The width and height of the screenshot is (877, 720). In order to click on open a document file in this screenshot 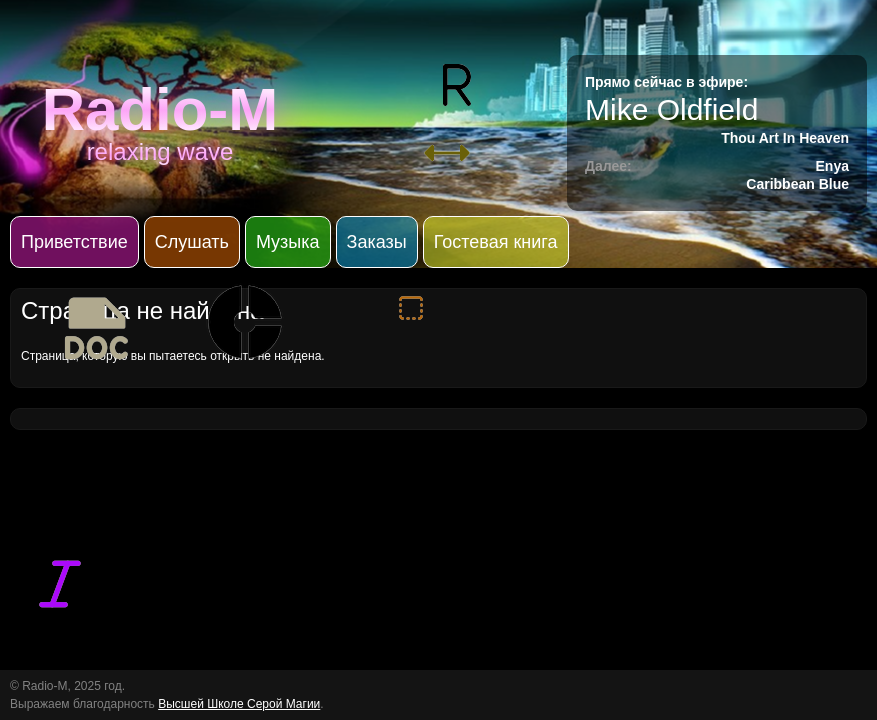, I will do `click(97, 331)`.